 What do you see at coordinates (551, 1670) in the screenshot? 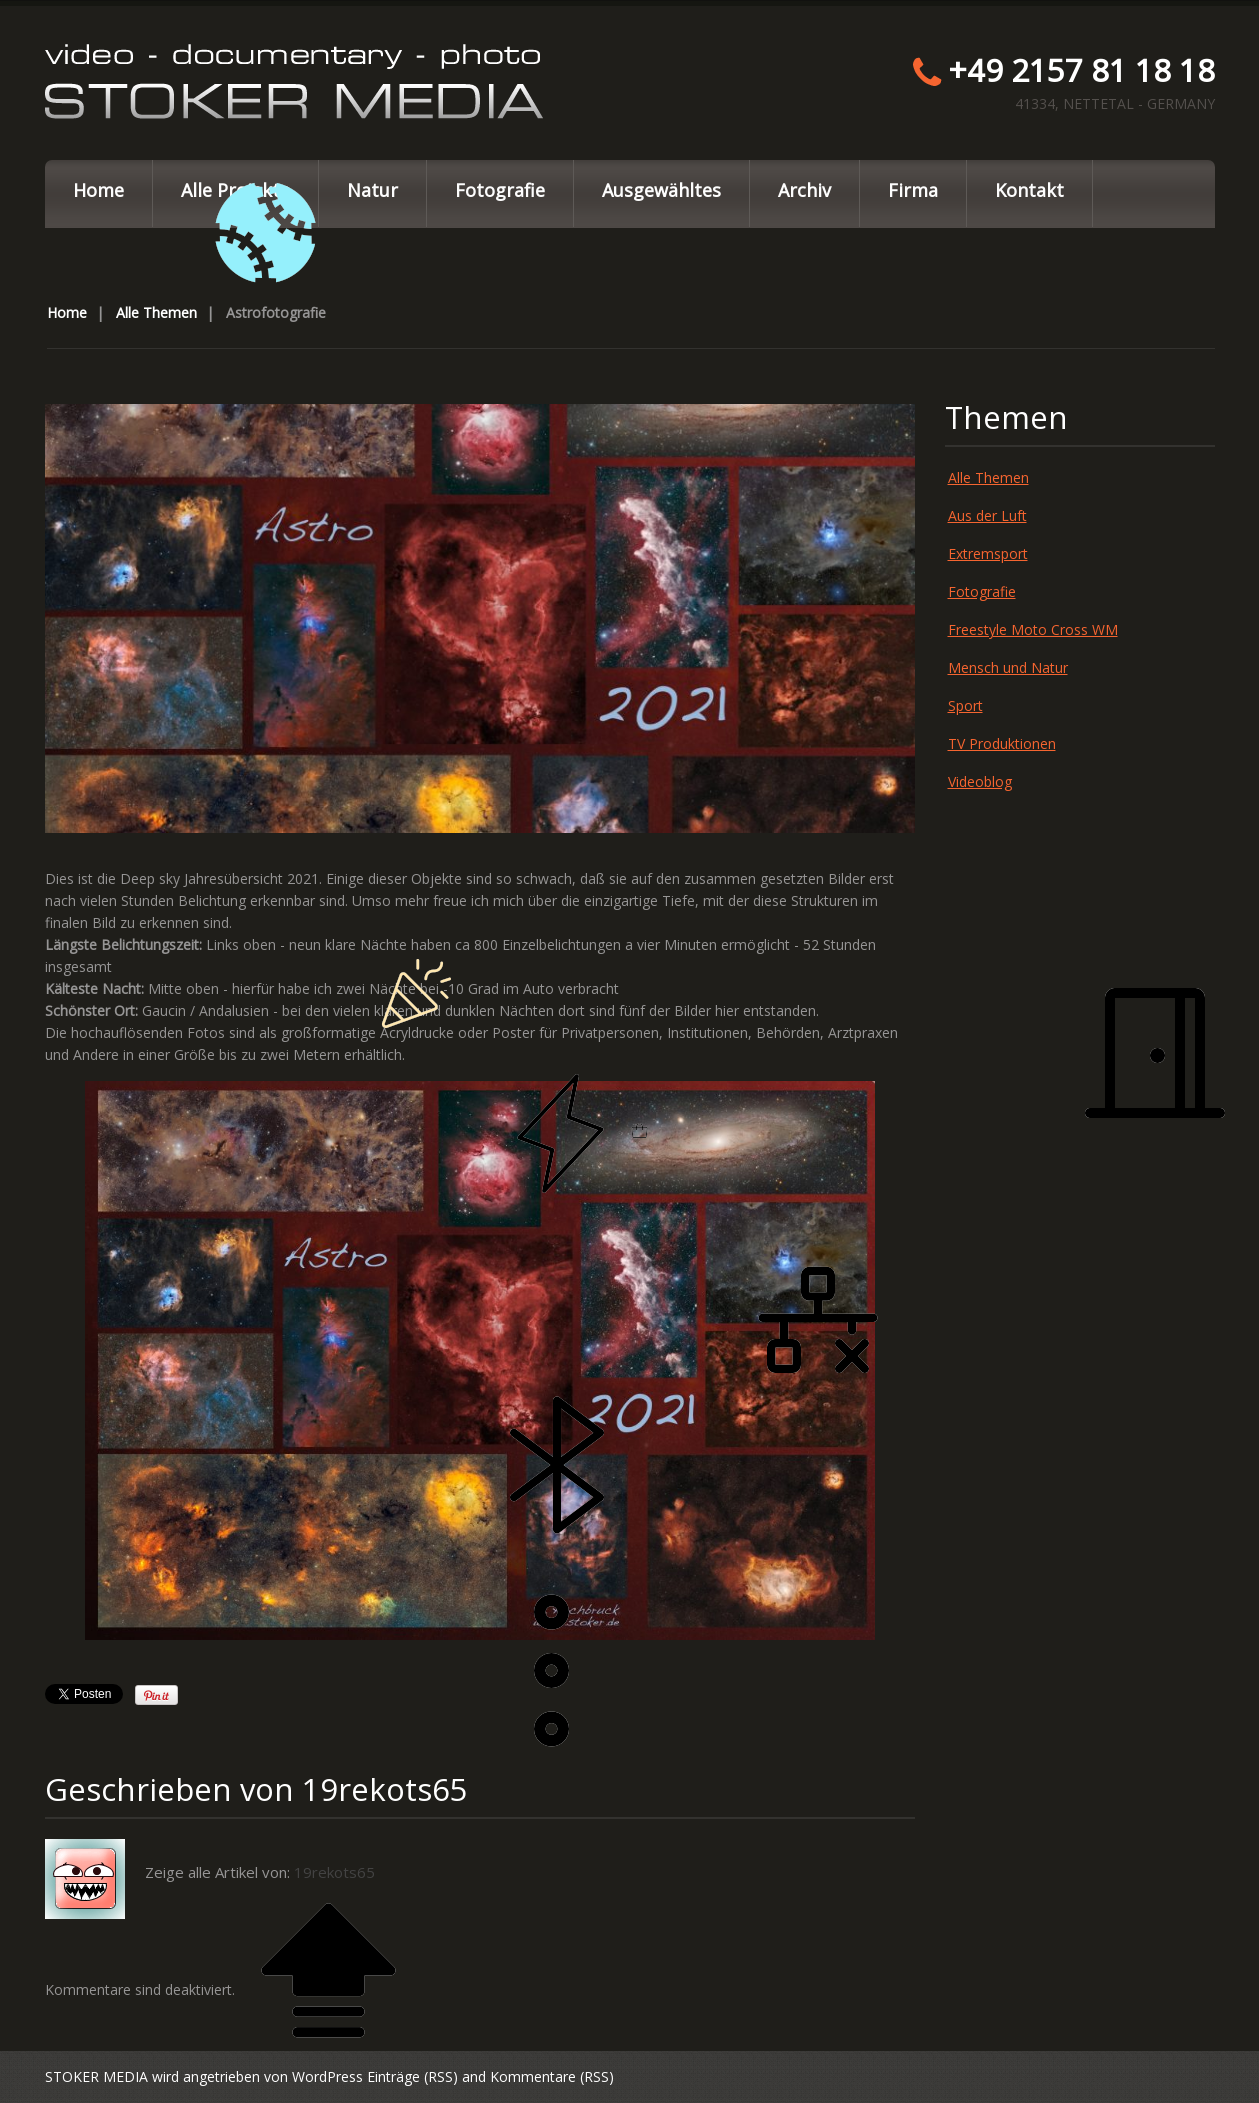
I see `open more options menu` at bounding box center [551, 1670].